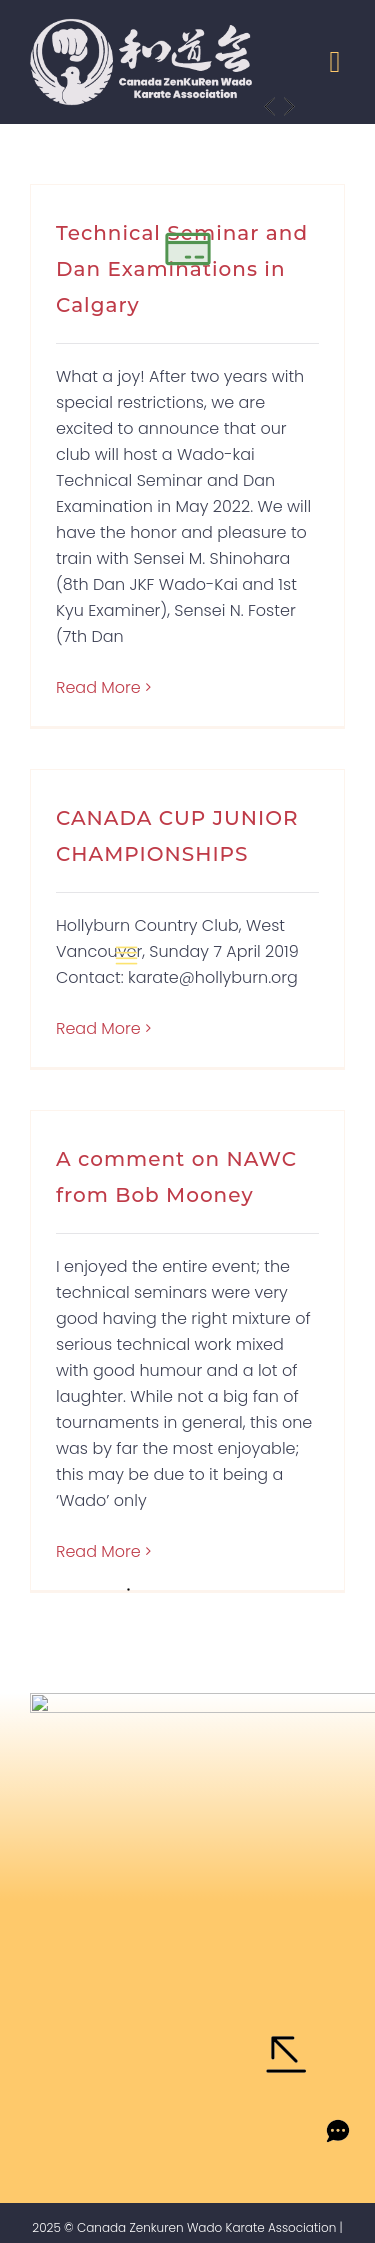 This screenshot has width=375, height=2243. Describe the element at coordinates (338, 2131) in the screenshot. I see `open the comments section` at that location.